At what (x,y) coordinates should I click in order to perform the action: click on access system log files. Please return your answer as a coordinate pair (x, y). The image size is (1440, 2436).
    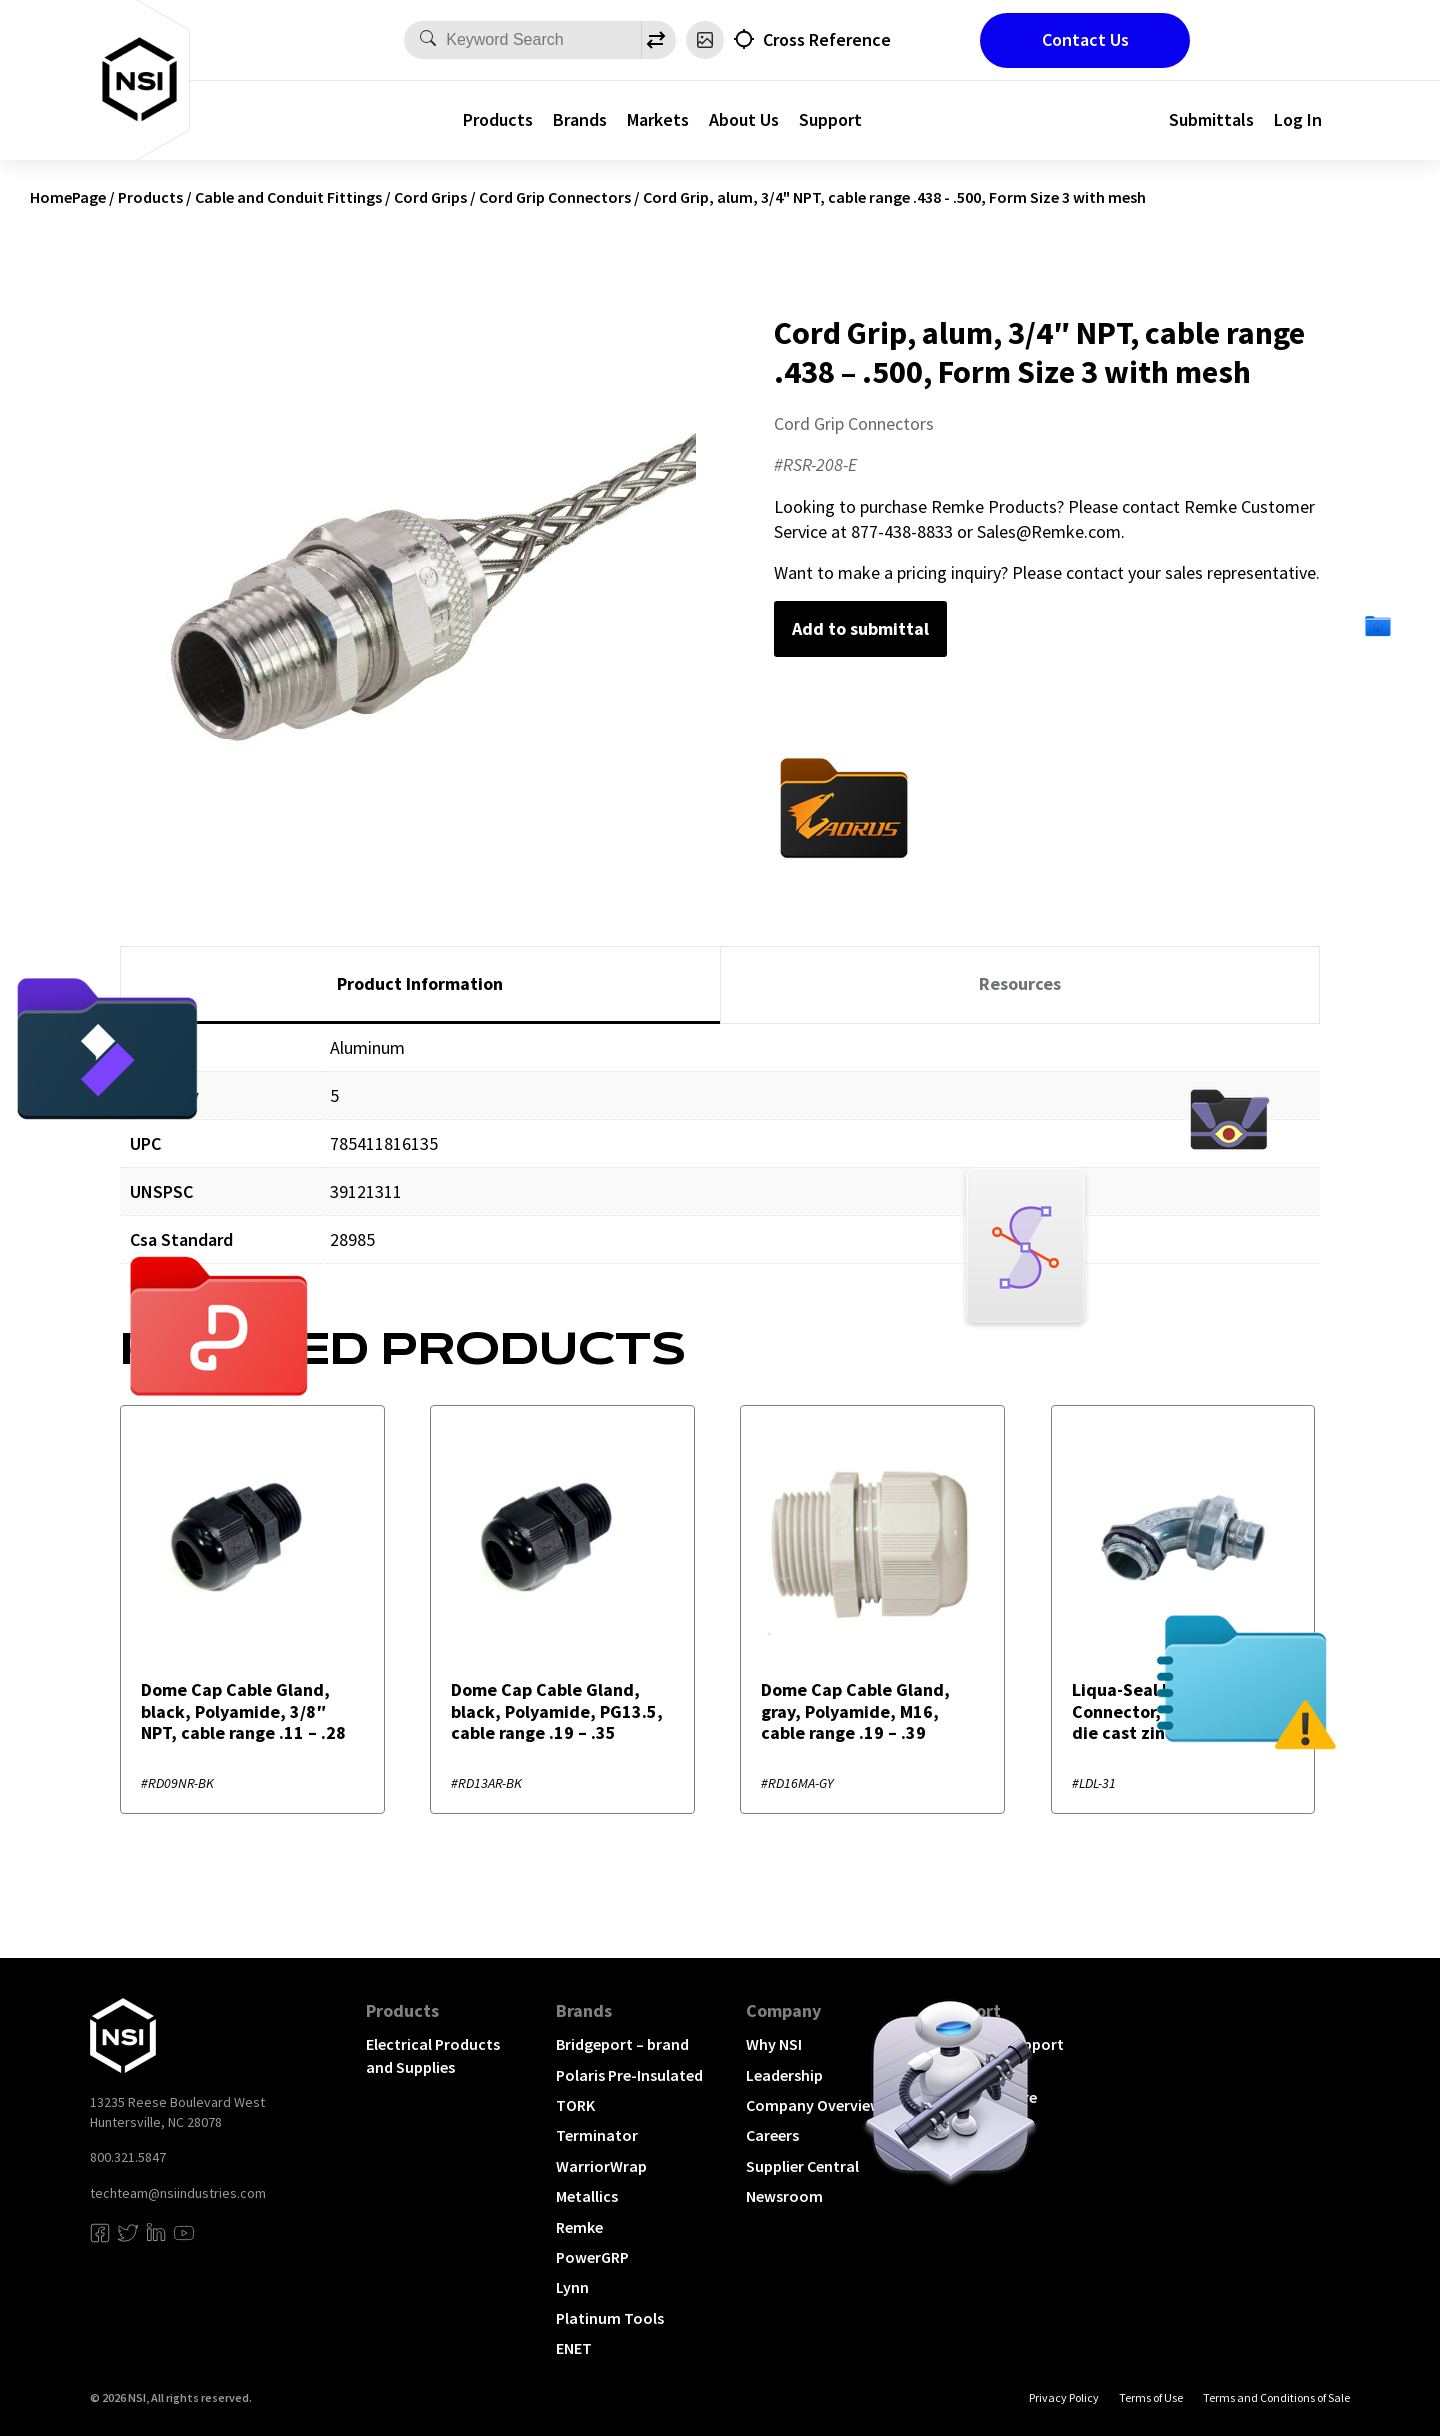
    Looking at the image, I should click on (1245, 1683).